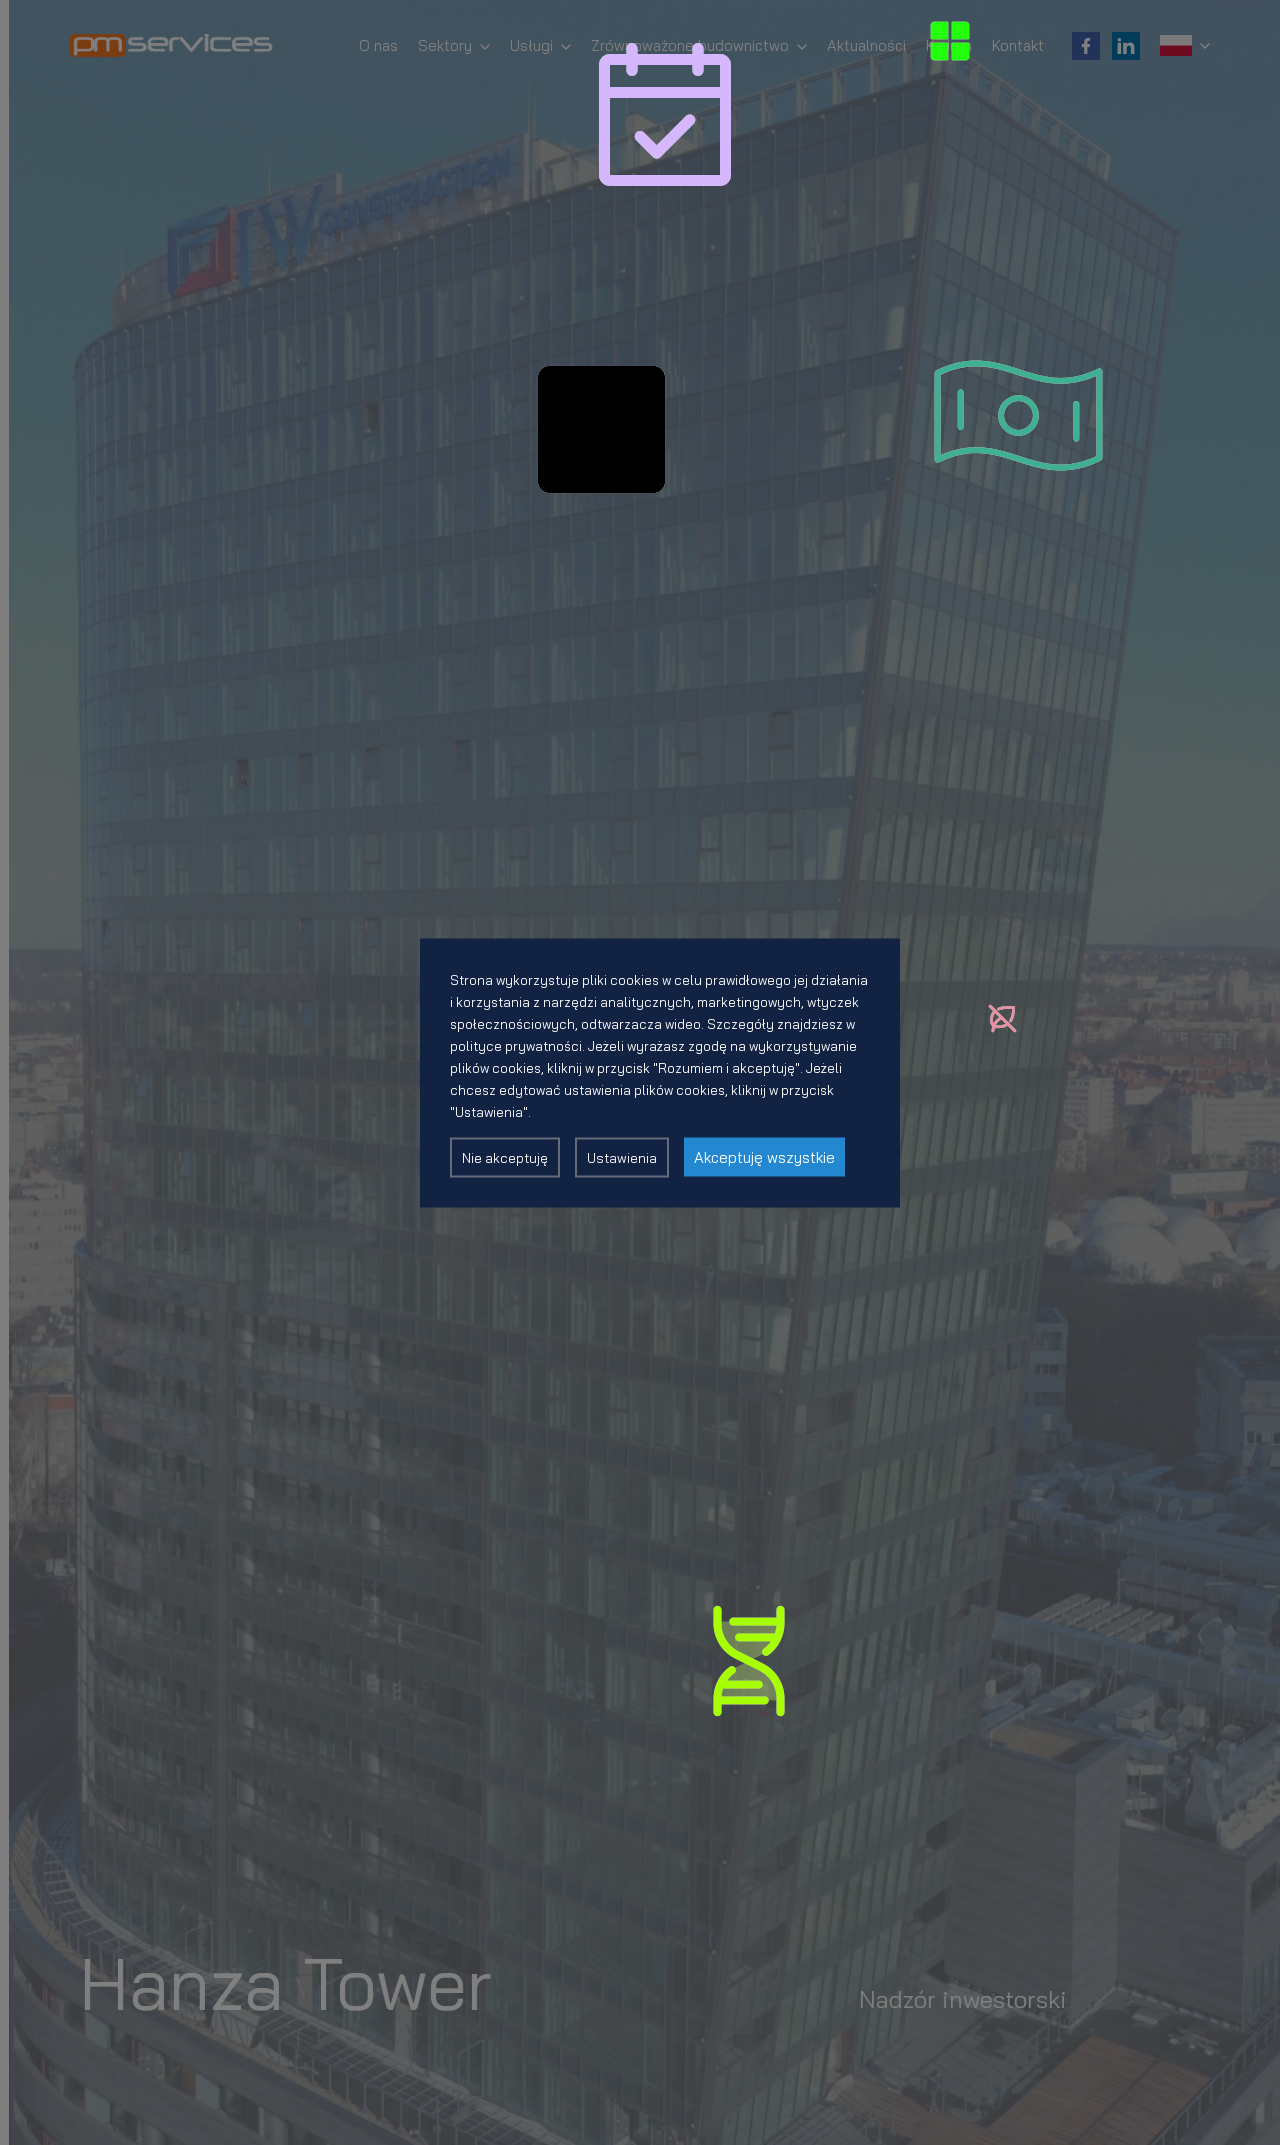 The width and height of the screenshot is (1280, 2145). Describe the element at coordinates (601, 429) in the screenshot. I see `stop media playback` at that location.